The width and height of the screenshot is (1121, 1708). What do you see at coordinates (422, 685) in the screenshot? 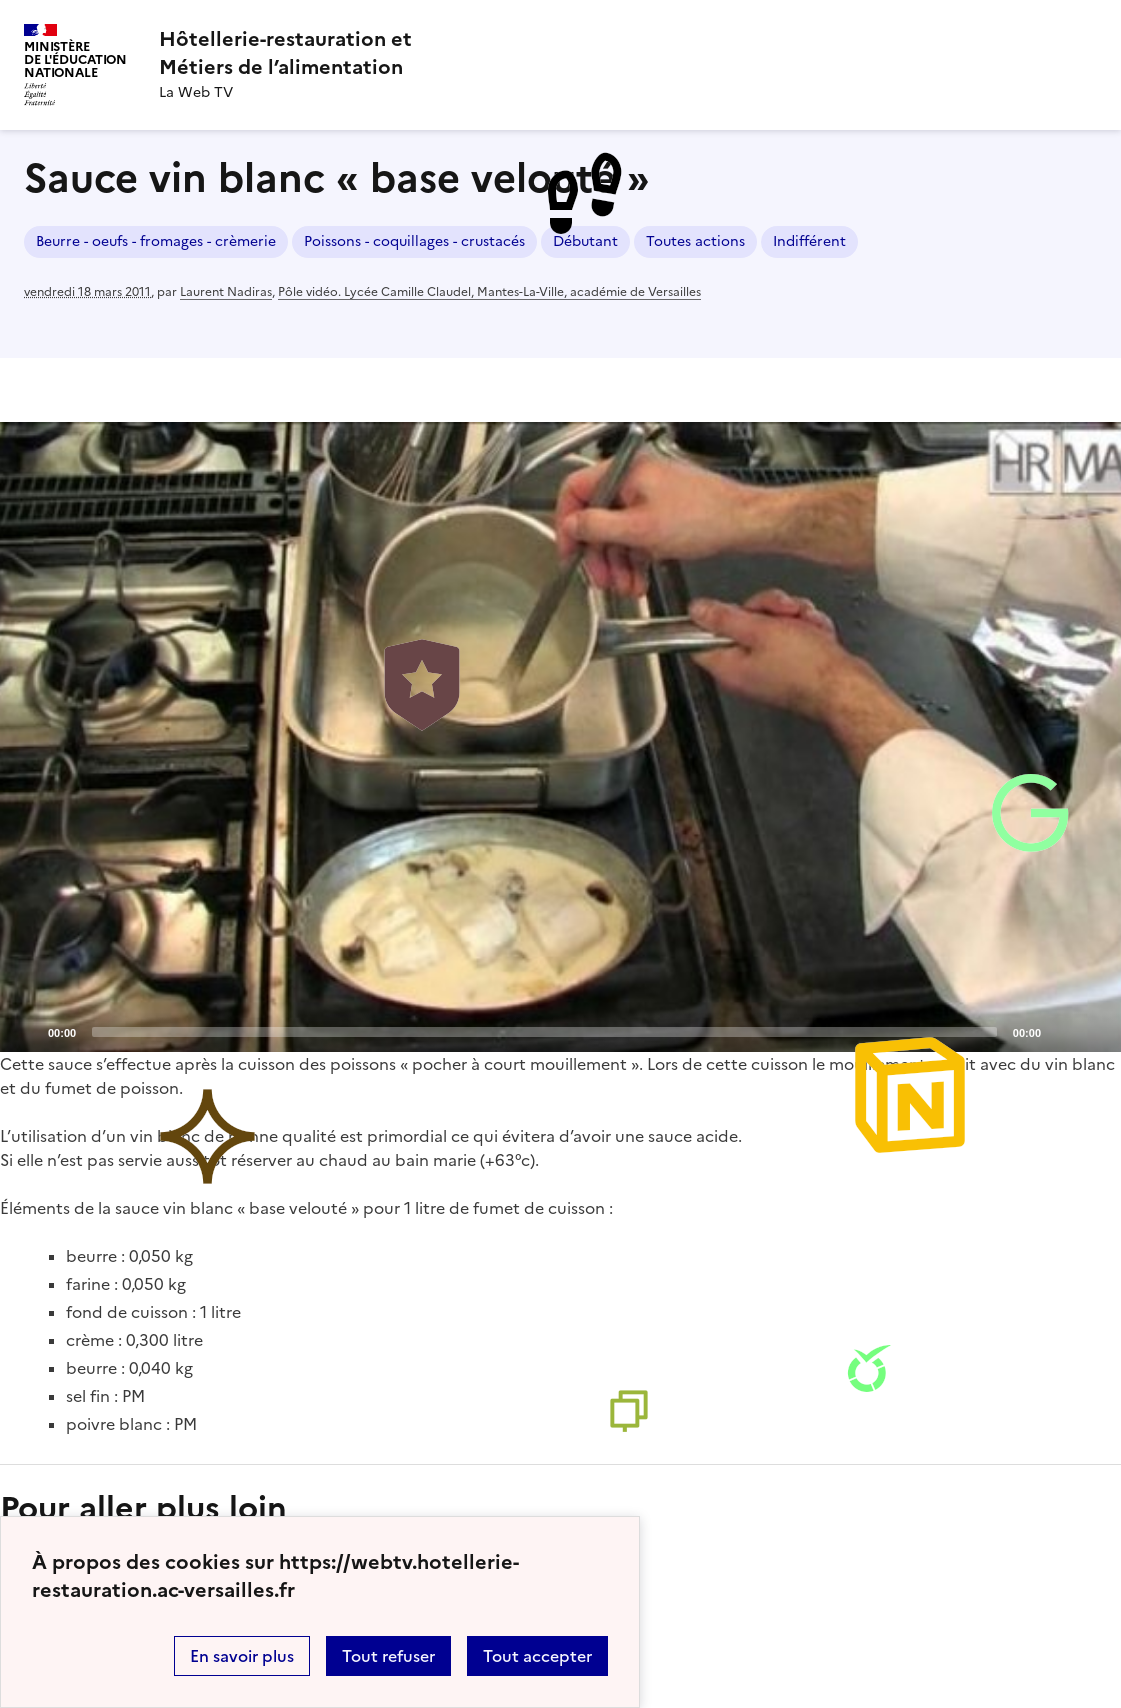
I see `indicates premium or verified security status` at bounding box center [422, 685].